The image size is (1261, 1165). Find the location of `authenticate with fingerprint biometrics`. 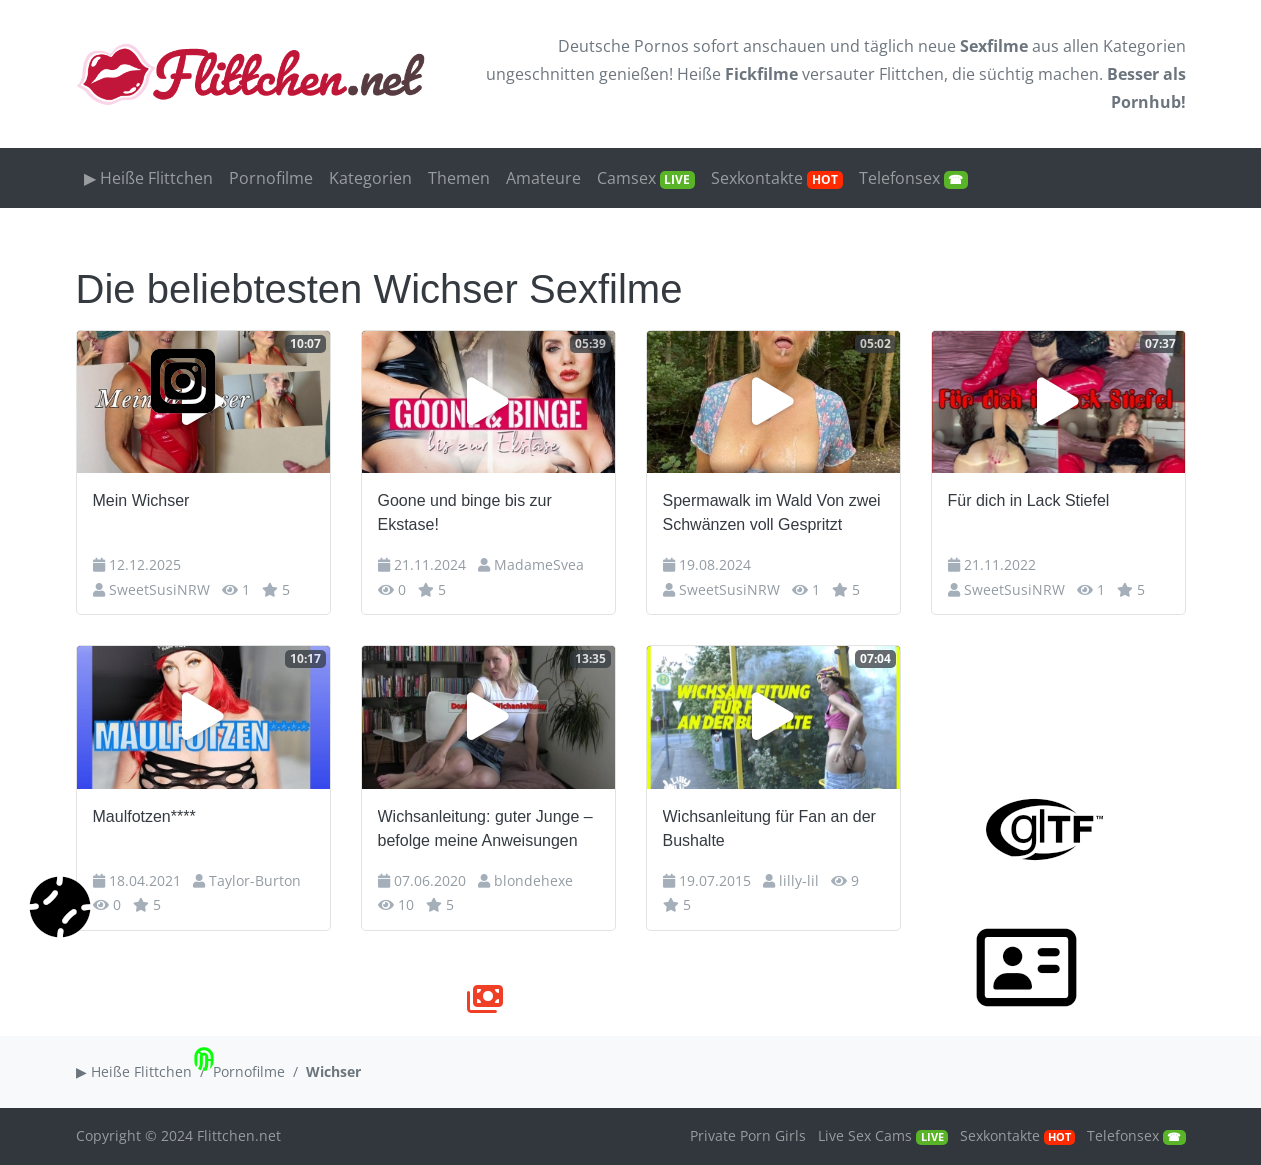

authenticate with fingerprint biometrics is located at coordinates (204, 1059).